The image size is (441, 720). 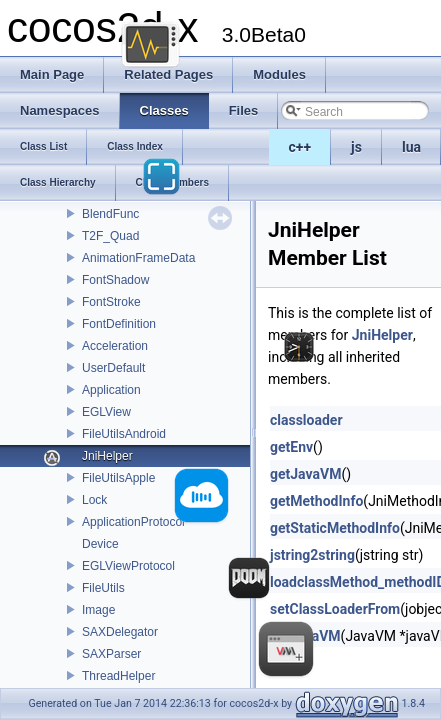 I want to click on launch DOOM (2016) game, so click(x=249, y=578).